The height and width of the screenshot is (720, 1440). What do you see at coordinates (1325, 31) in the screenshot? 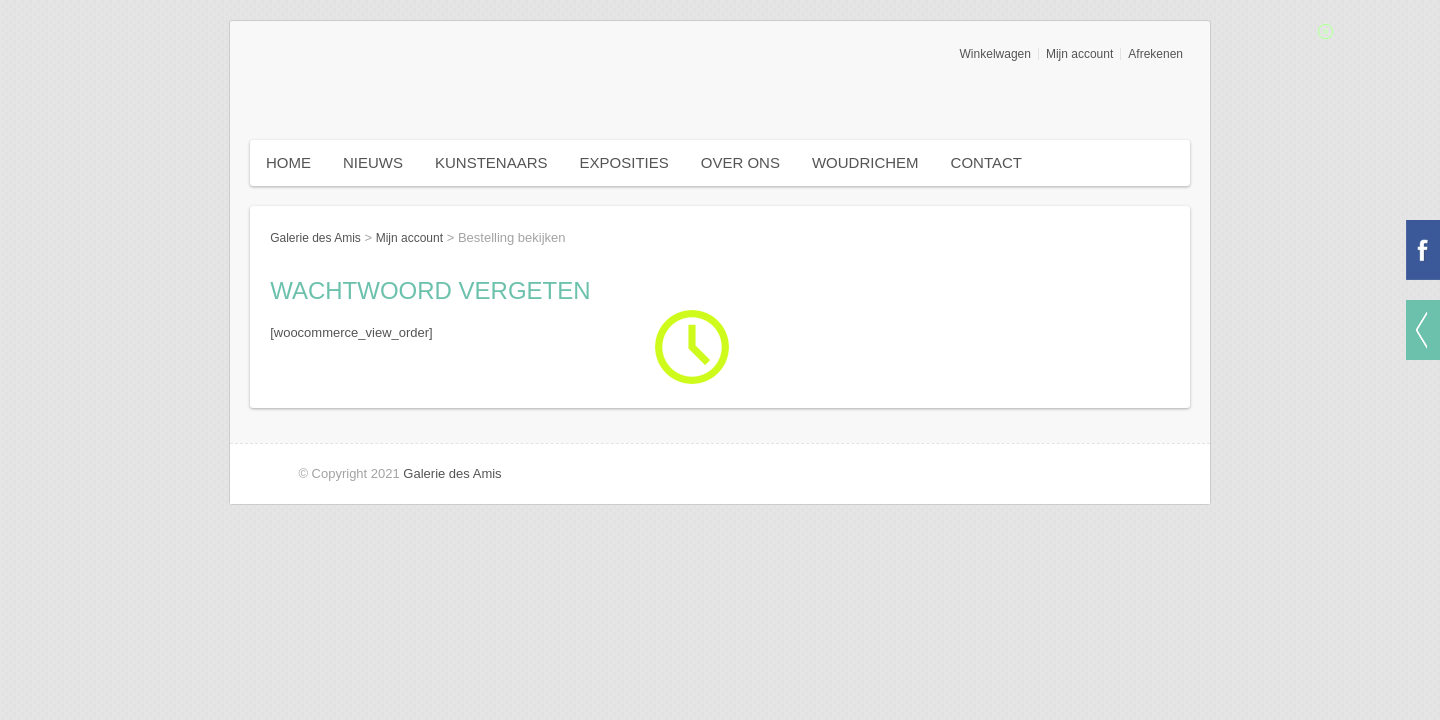
I see `pause media playback` at bounding box center [1325, 31].